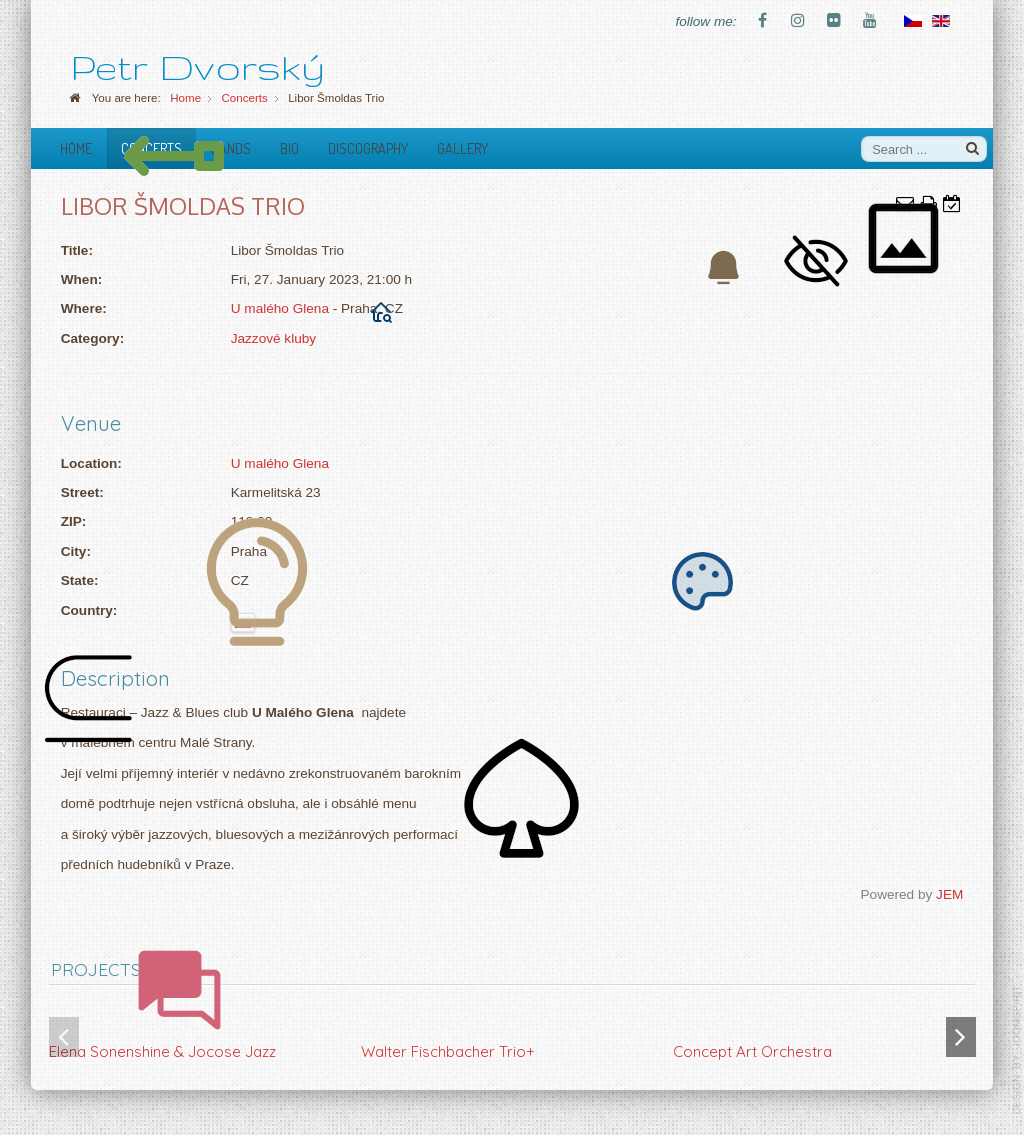 This screenshot has height=1135, width=1024. I want to click on go back to previous screen, so click(174, 156).